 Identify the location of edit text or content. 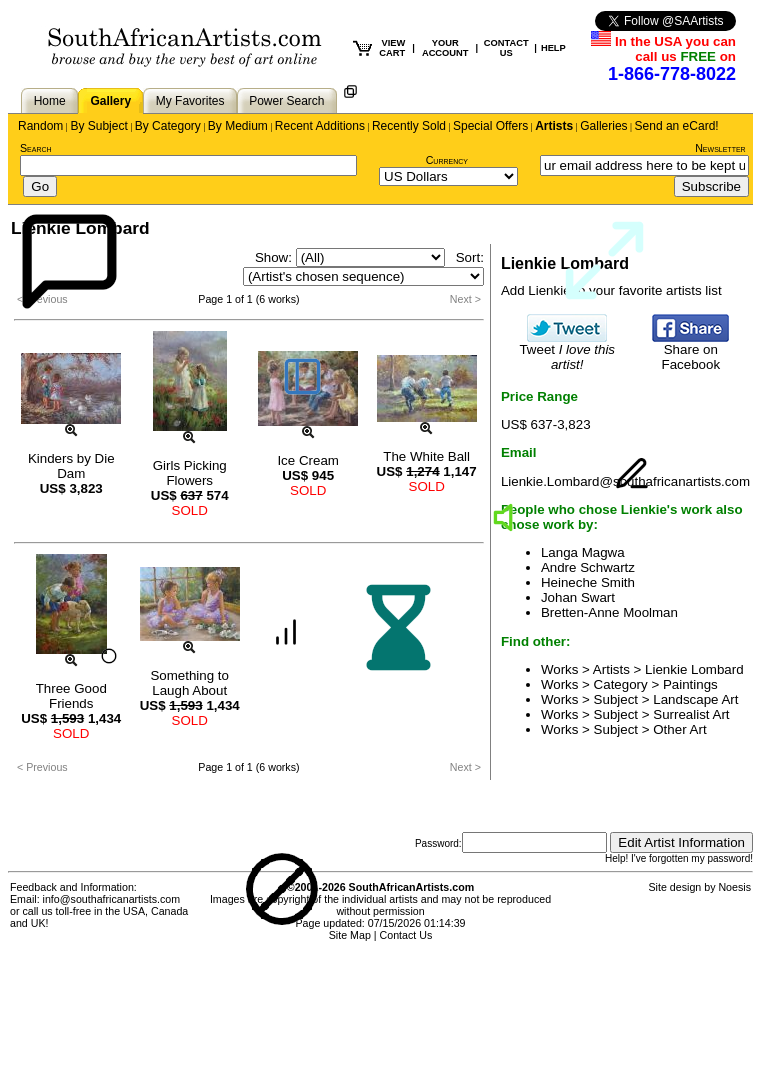
(632, 474).